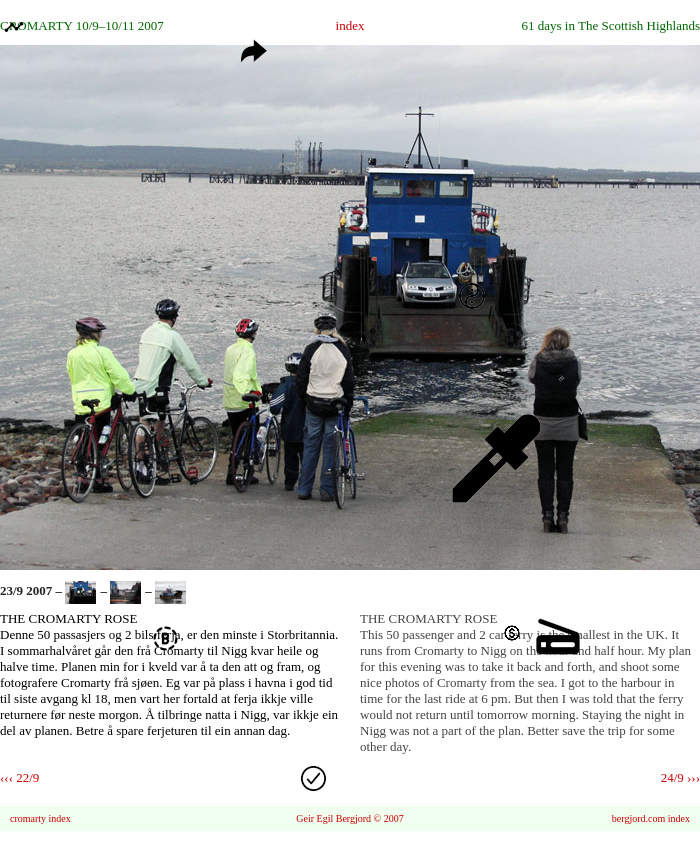  I want to click on confirms a completed action or task, so click(313, 778).